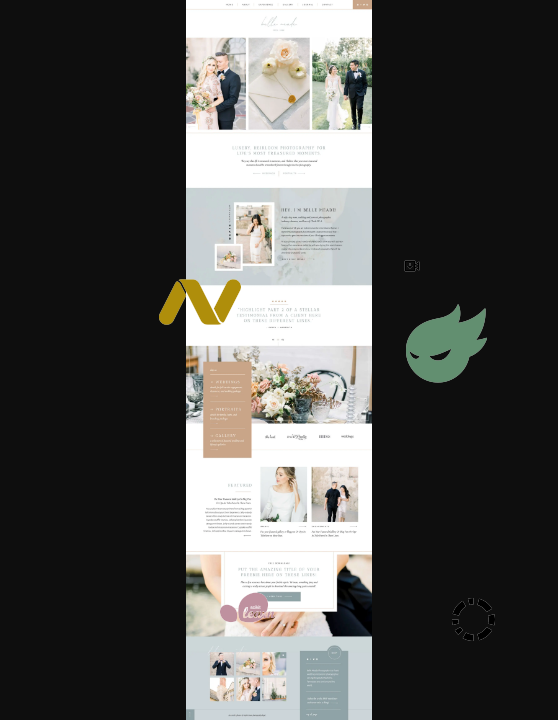  Describe the element at coordinates (247, 607) in the screenshot. I see `scikit-learn machine learning library logo` at that location.